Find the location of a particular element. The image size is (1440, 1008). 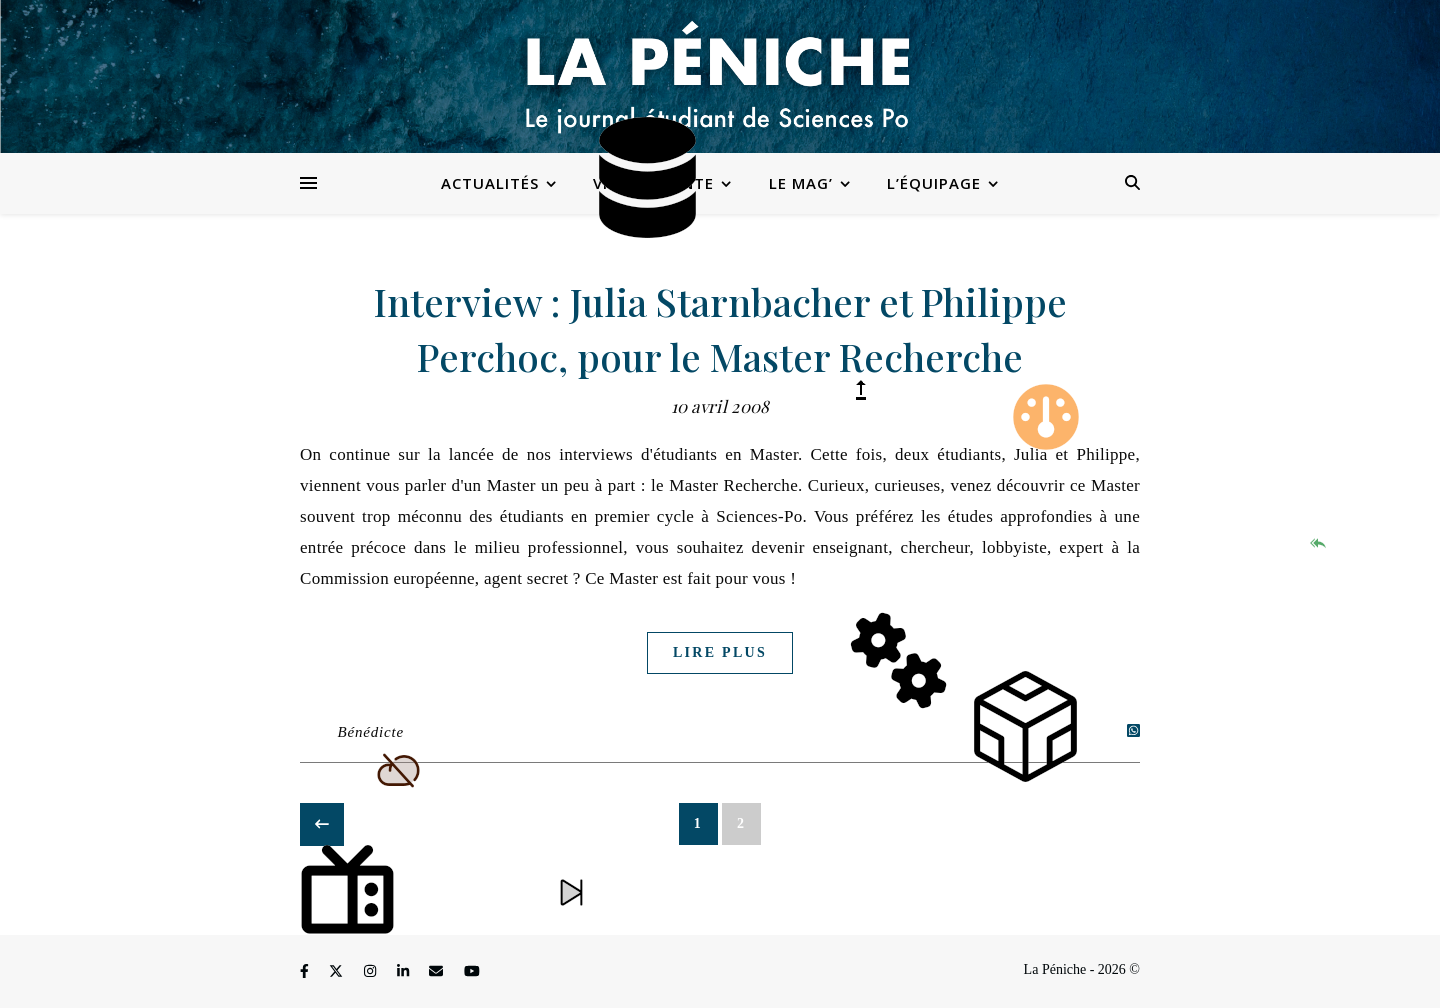

cloud sync is disabled or unavailable is located at coordinates (398, 770).